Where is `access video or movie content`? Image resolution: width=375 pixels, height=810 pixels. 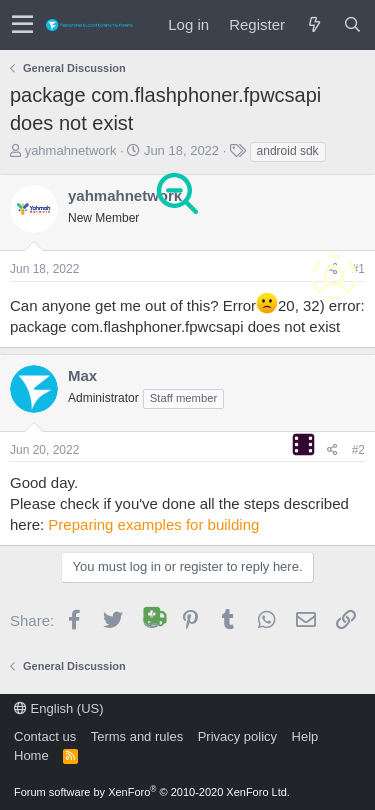
access video or movie content is located at coordinates (303, 444).